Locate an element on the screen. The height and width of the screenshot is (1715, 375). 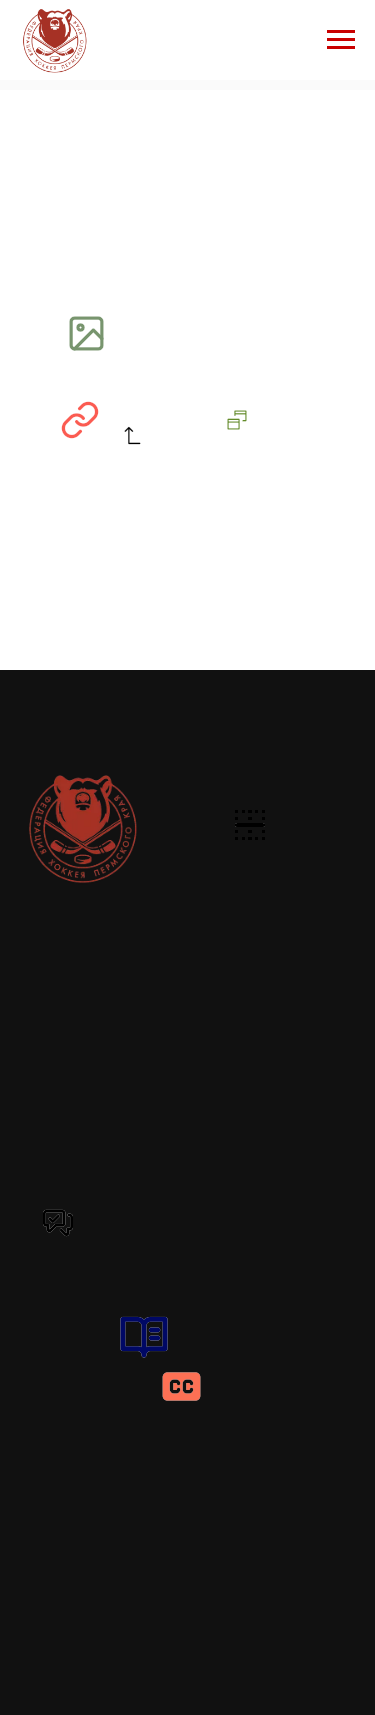
open reading mode or e-reader is located at coordinates (144, 1334).